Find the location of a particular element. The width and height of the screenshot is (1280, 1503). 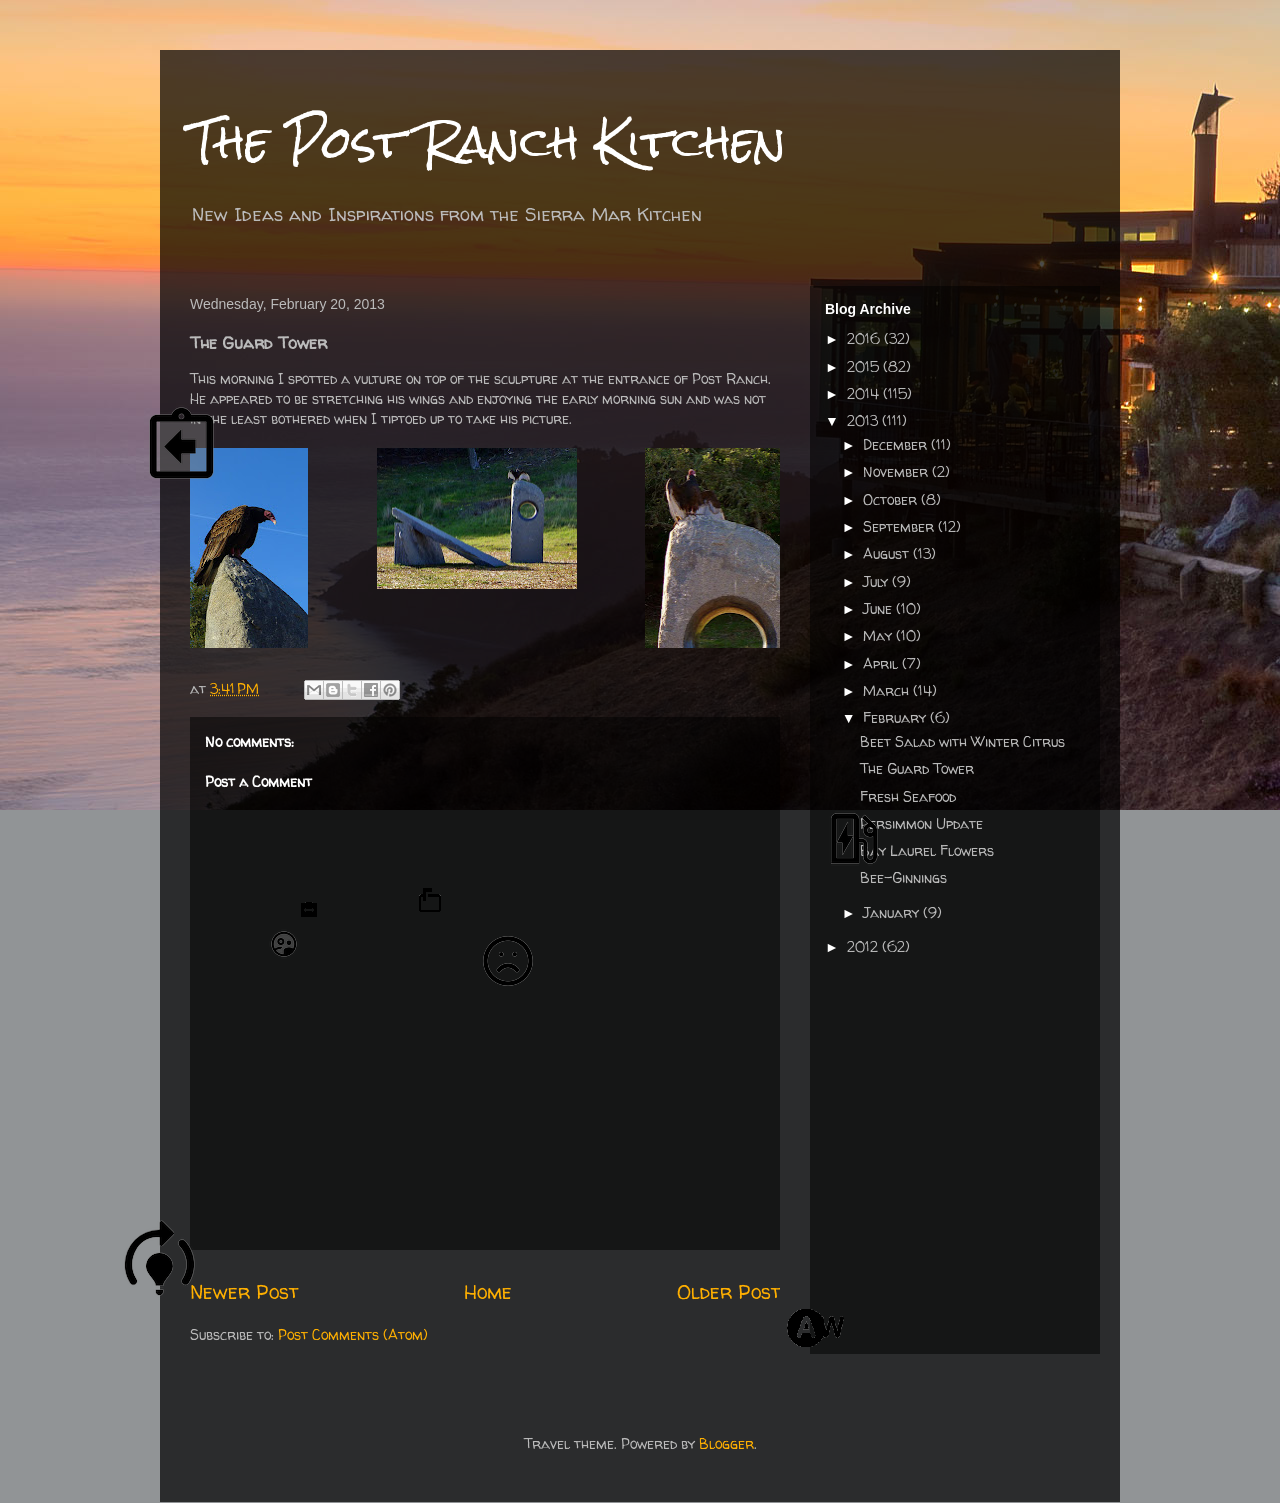

toggle automatic white balance is located at coordinates (816, 1328).